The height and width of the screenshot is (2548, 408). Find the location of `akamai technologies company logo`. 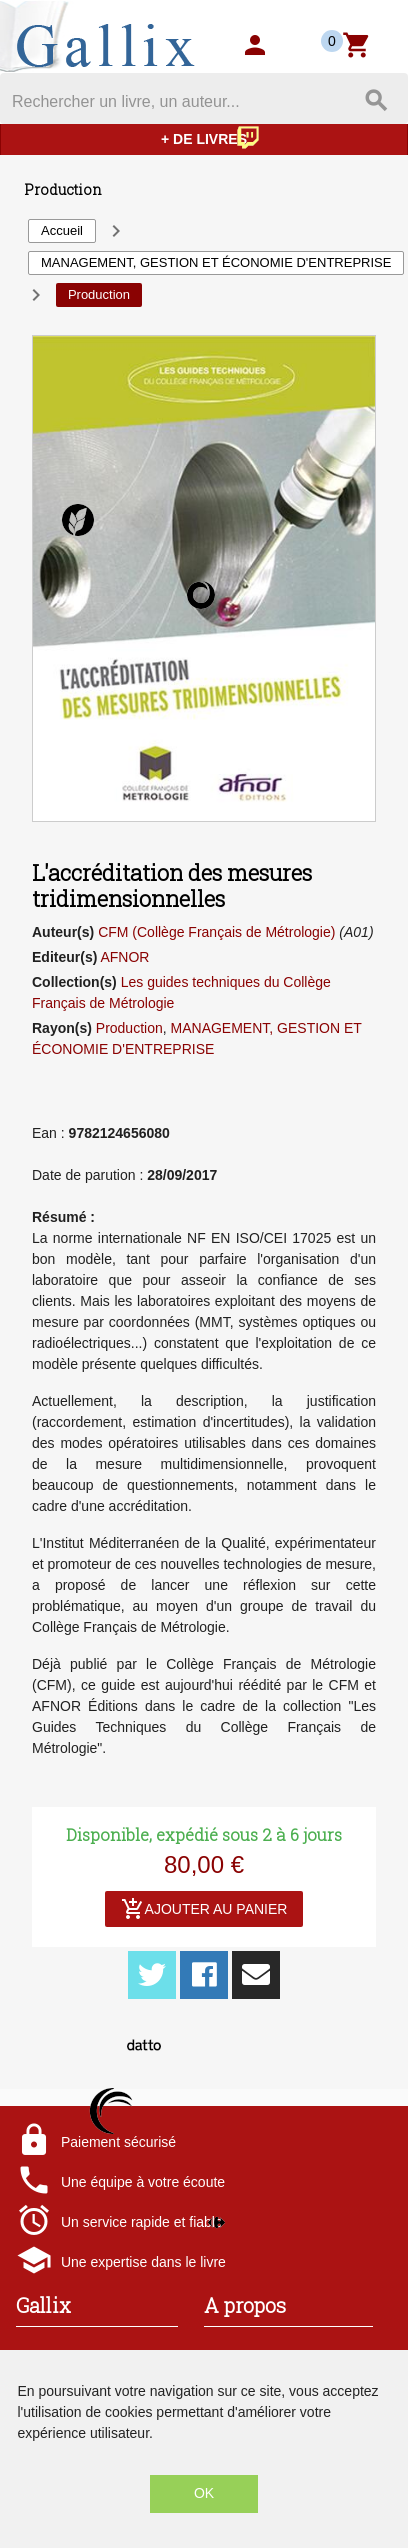

akamai technologies company logo is located at coordinates (111, 2111).